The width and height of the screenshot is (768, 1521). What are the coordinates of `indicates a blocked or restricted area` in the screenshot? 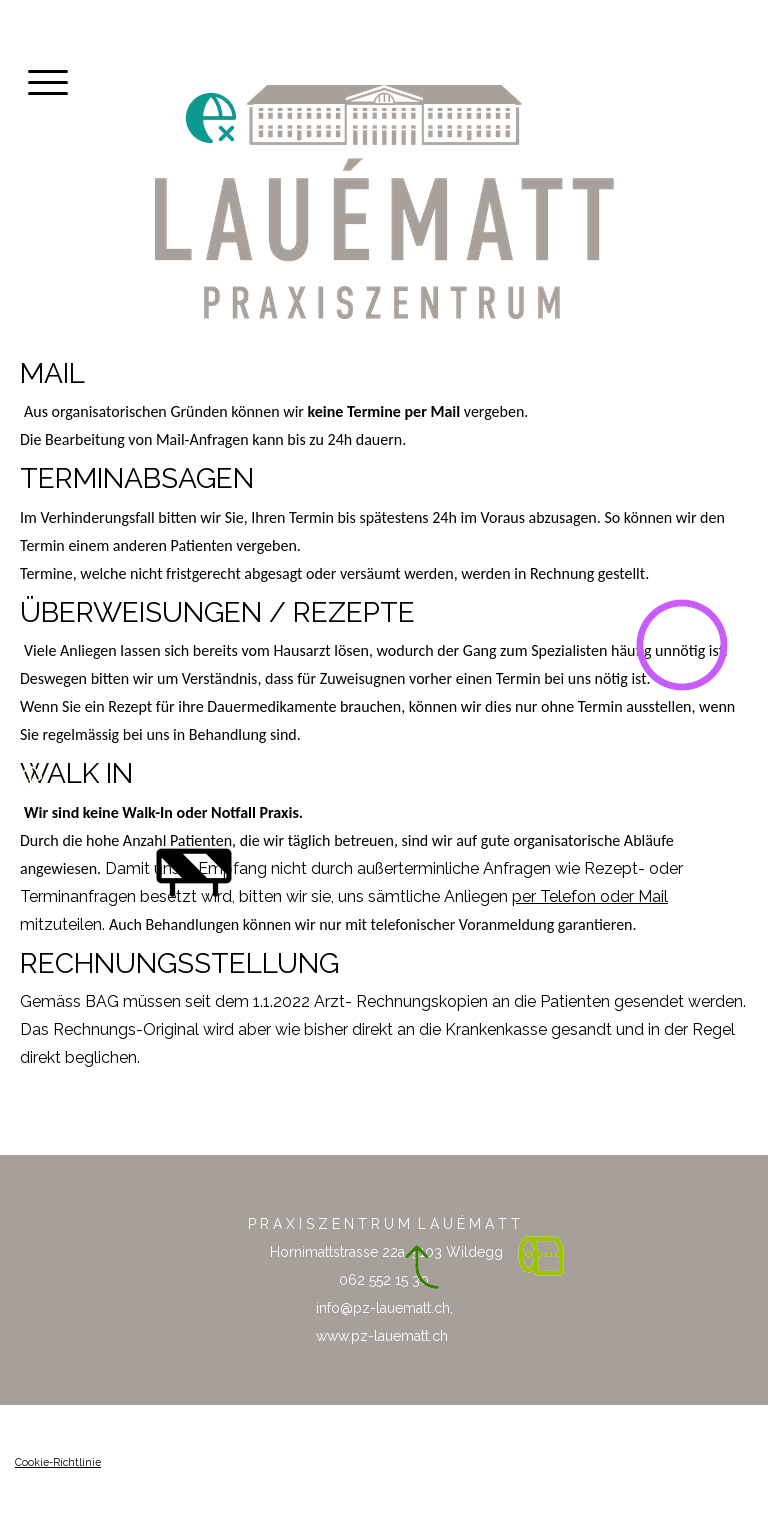 It's located at (194, 870).